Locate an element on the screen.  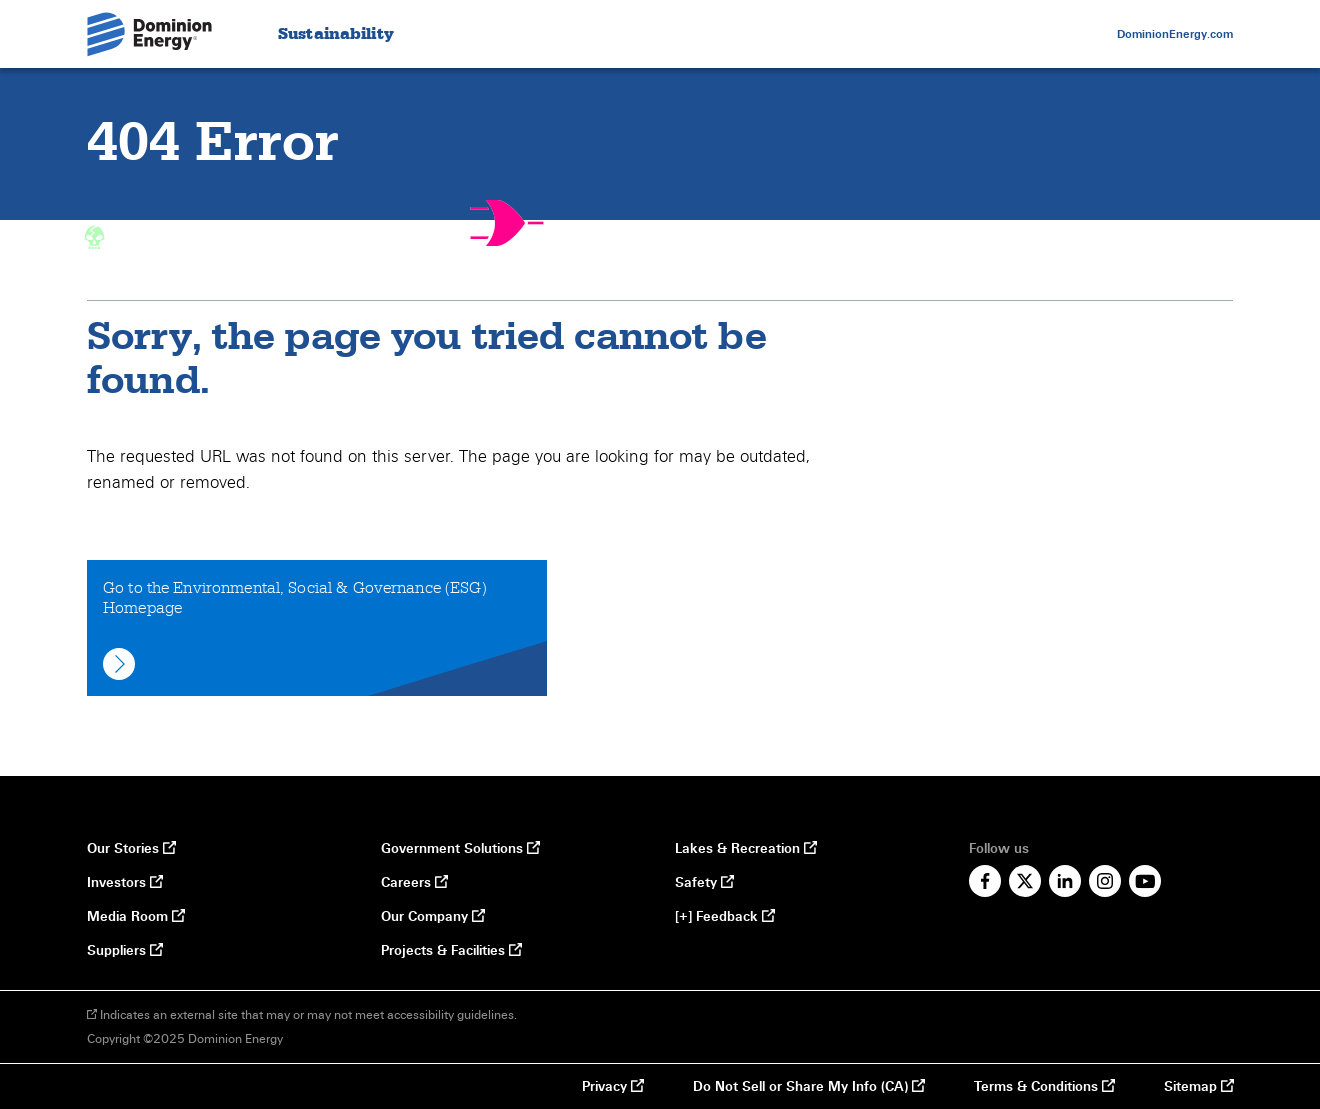
harry potter themed game mode or content is located at coordinates (94, 237).